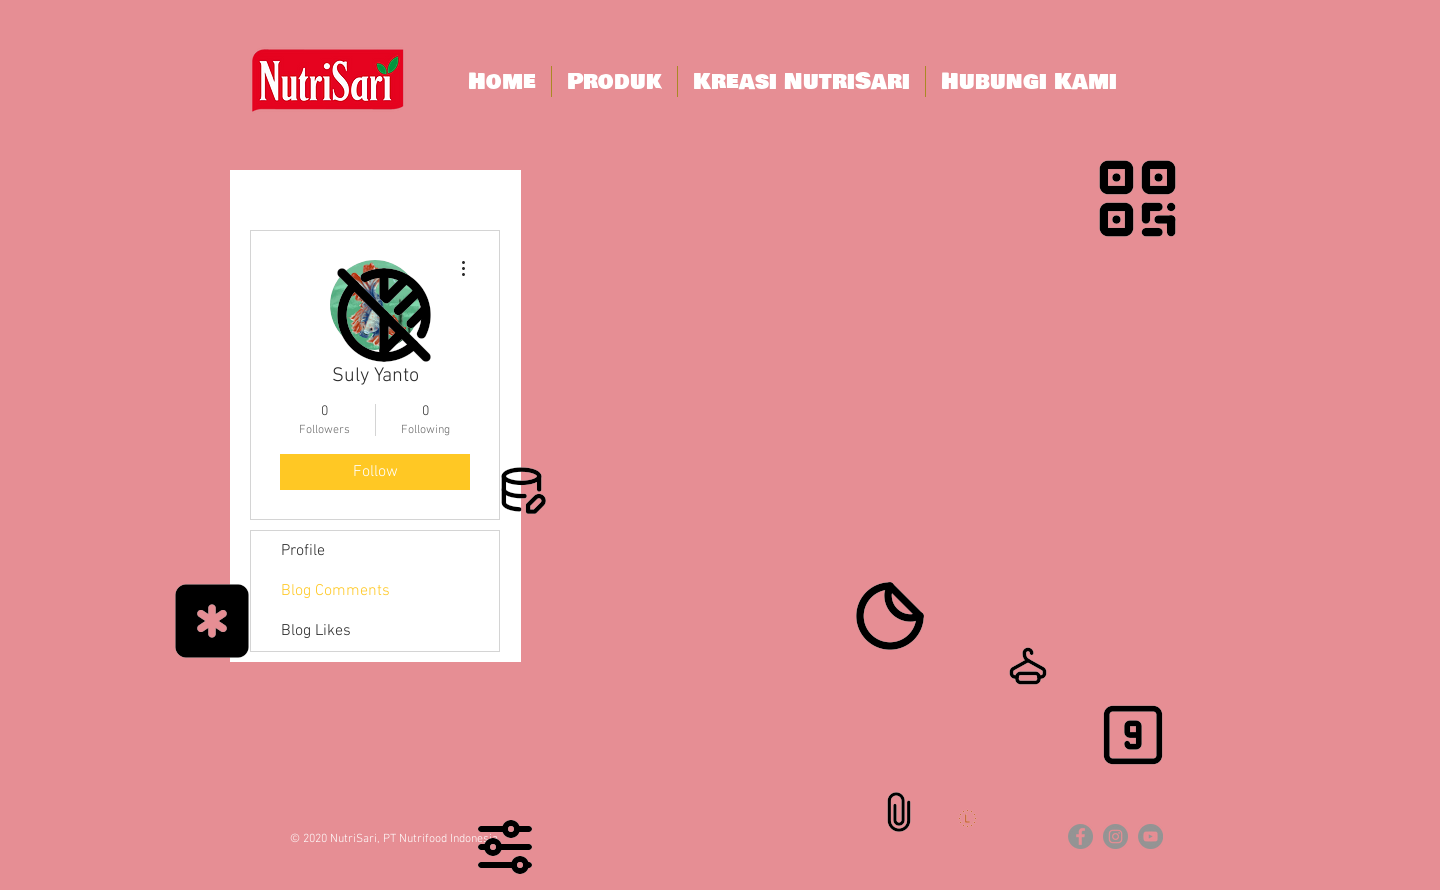  Describe the element at coordinates (212, 621) in the screenshot. I see `indicates a required field in a form` at that location.